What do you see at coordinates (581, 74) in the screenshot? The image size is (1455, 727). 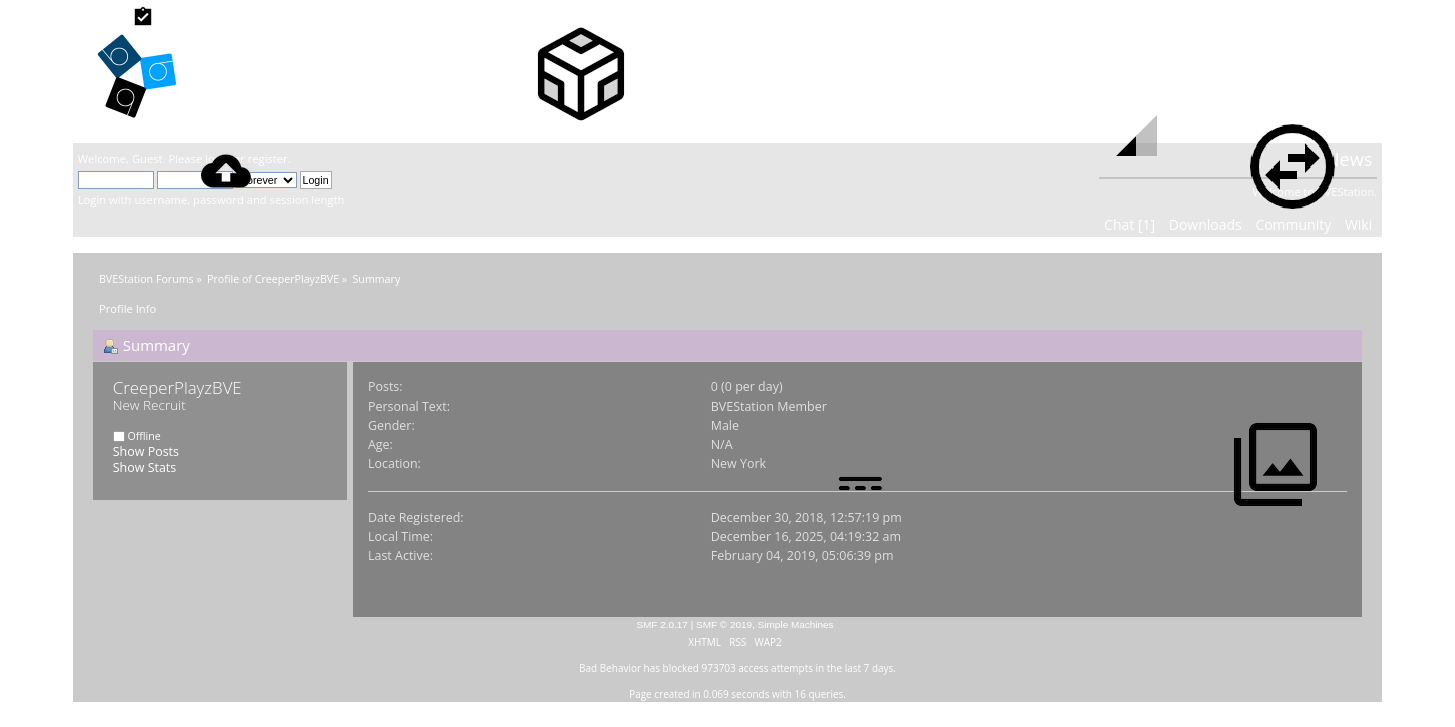 I see `open codesandbox development environment` at bounding box center [581, 74].